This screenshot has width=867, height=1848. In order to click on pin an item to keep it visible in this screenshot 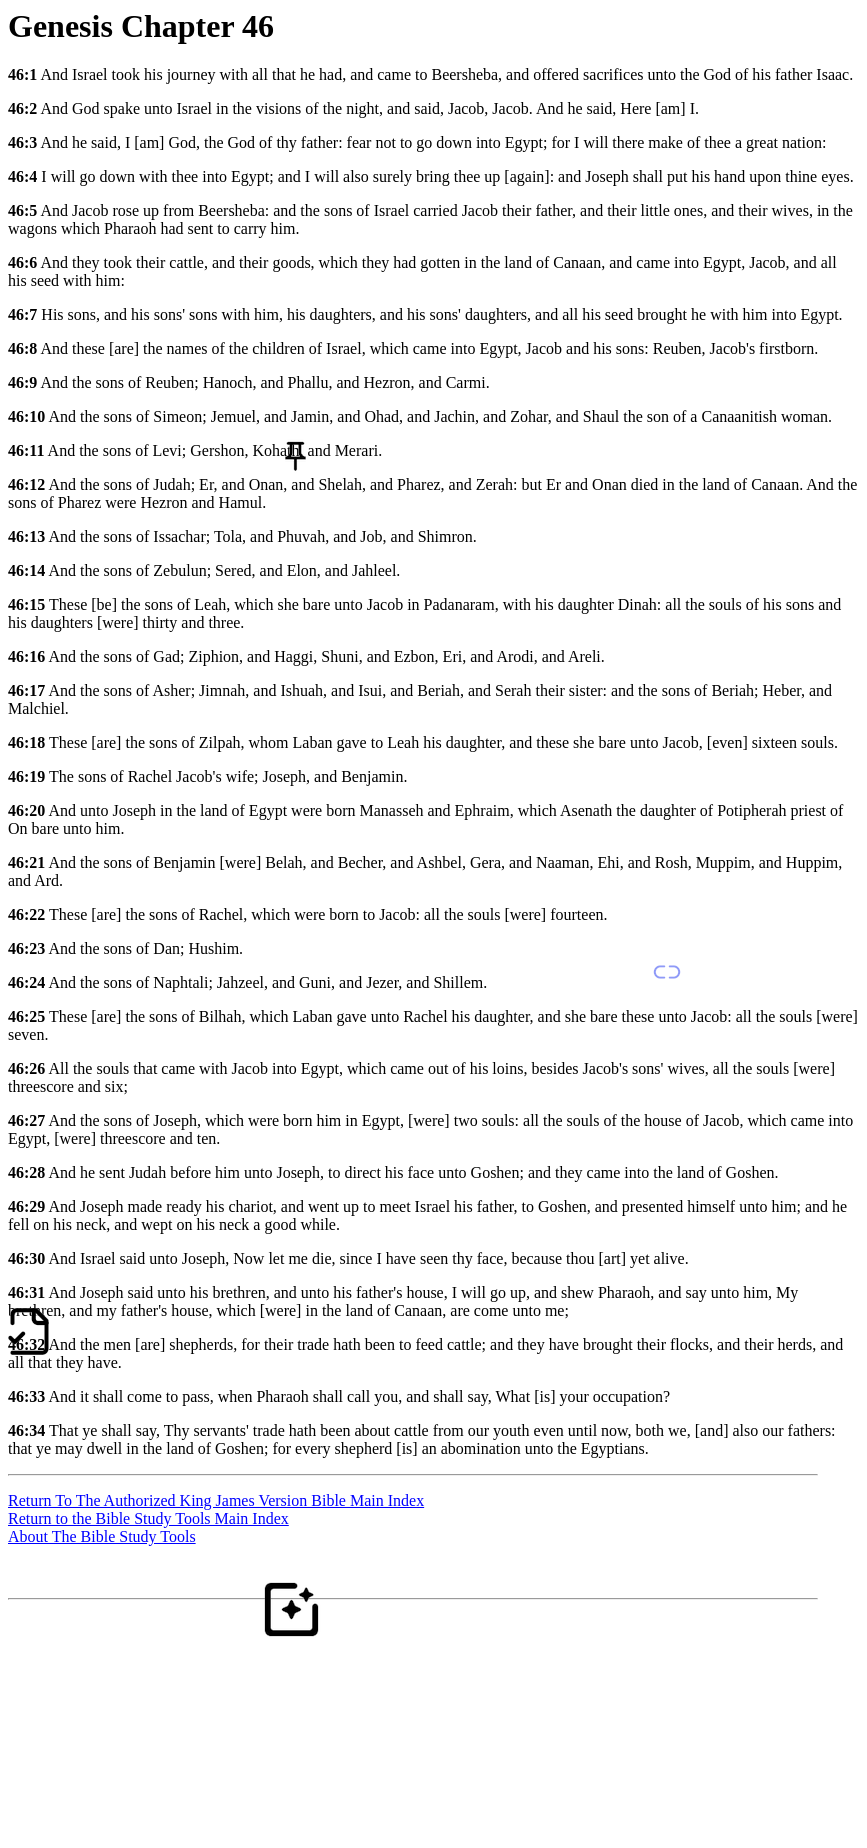, I will do `click(295, 456)`.